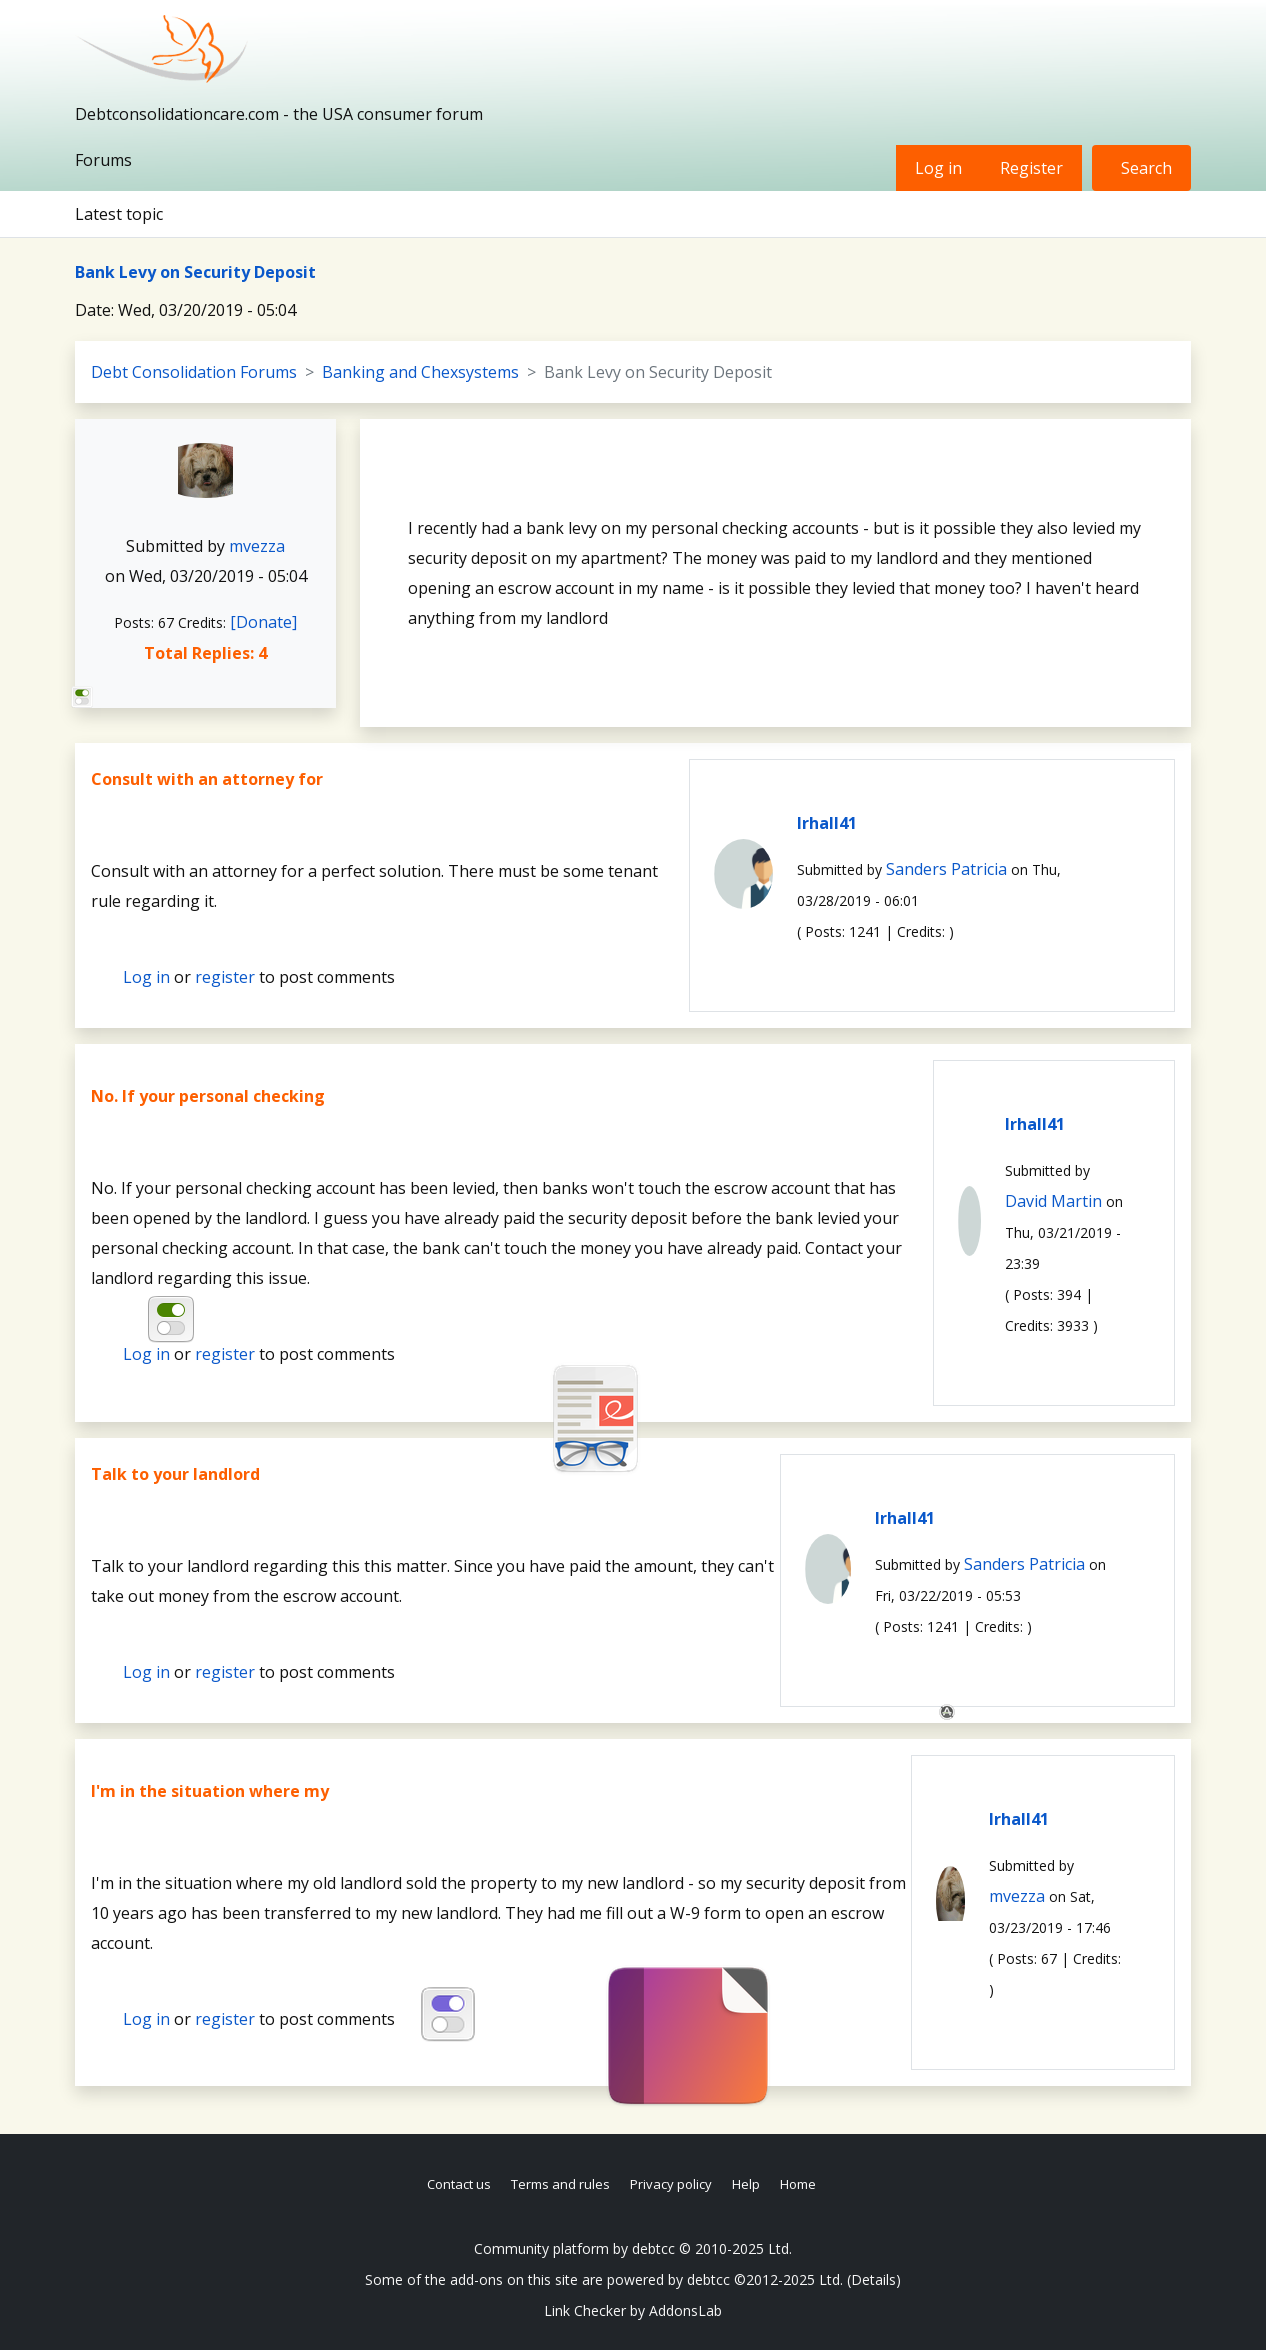  Describe the element at coordinates (448, 2014) in the screenshot. I see `open gnome tweaks to customize system settings` at that location.